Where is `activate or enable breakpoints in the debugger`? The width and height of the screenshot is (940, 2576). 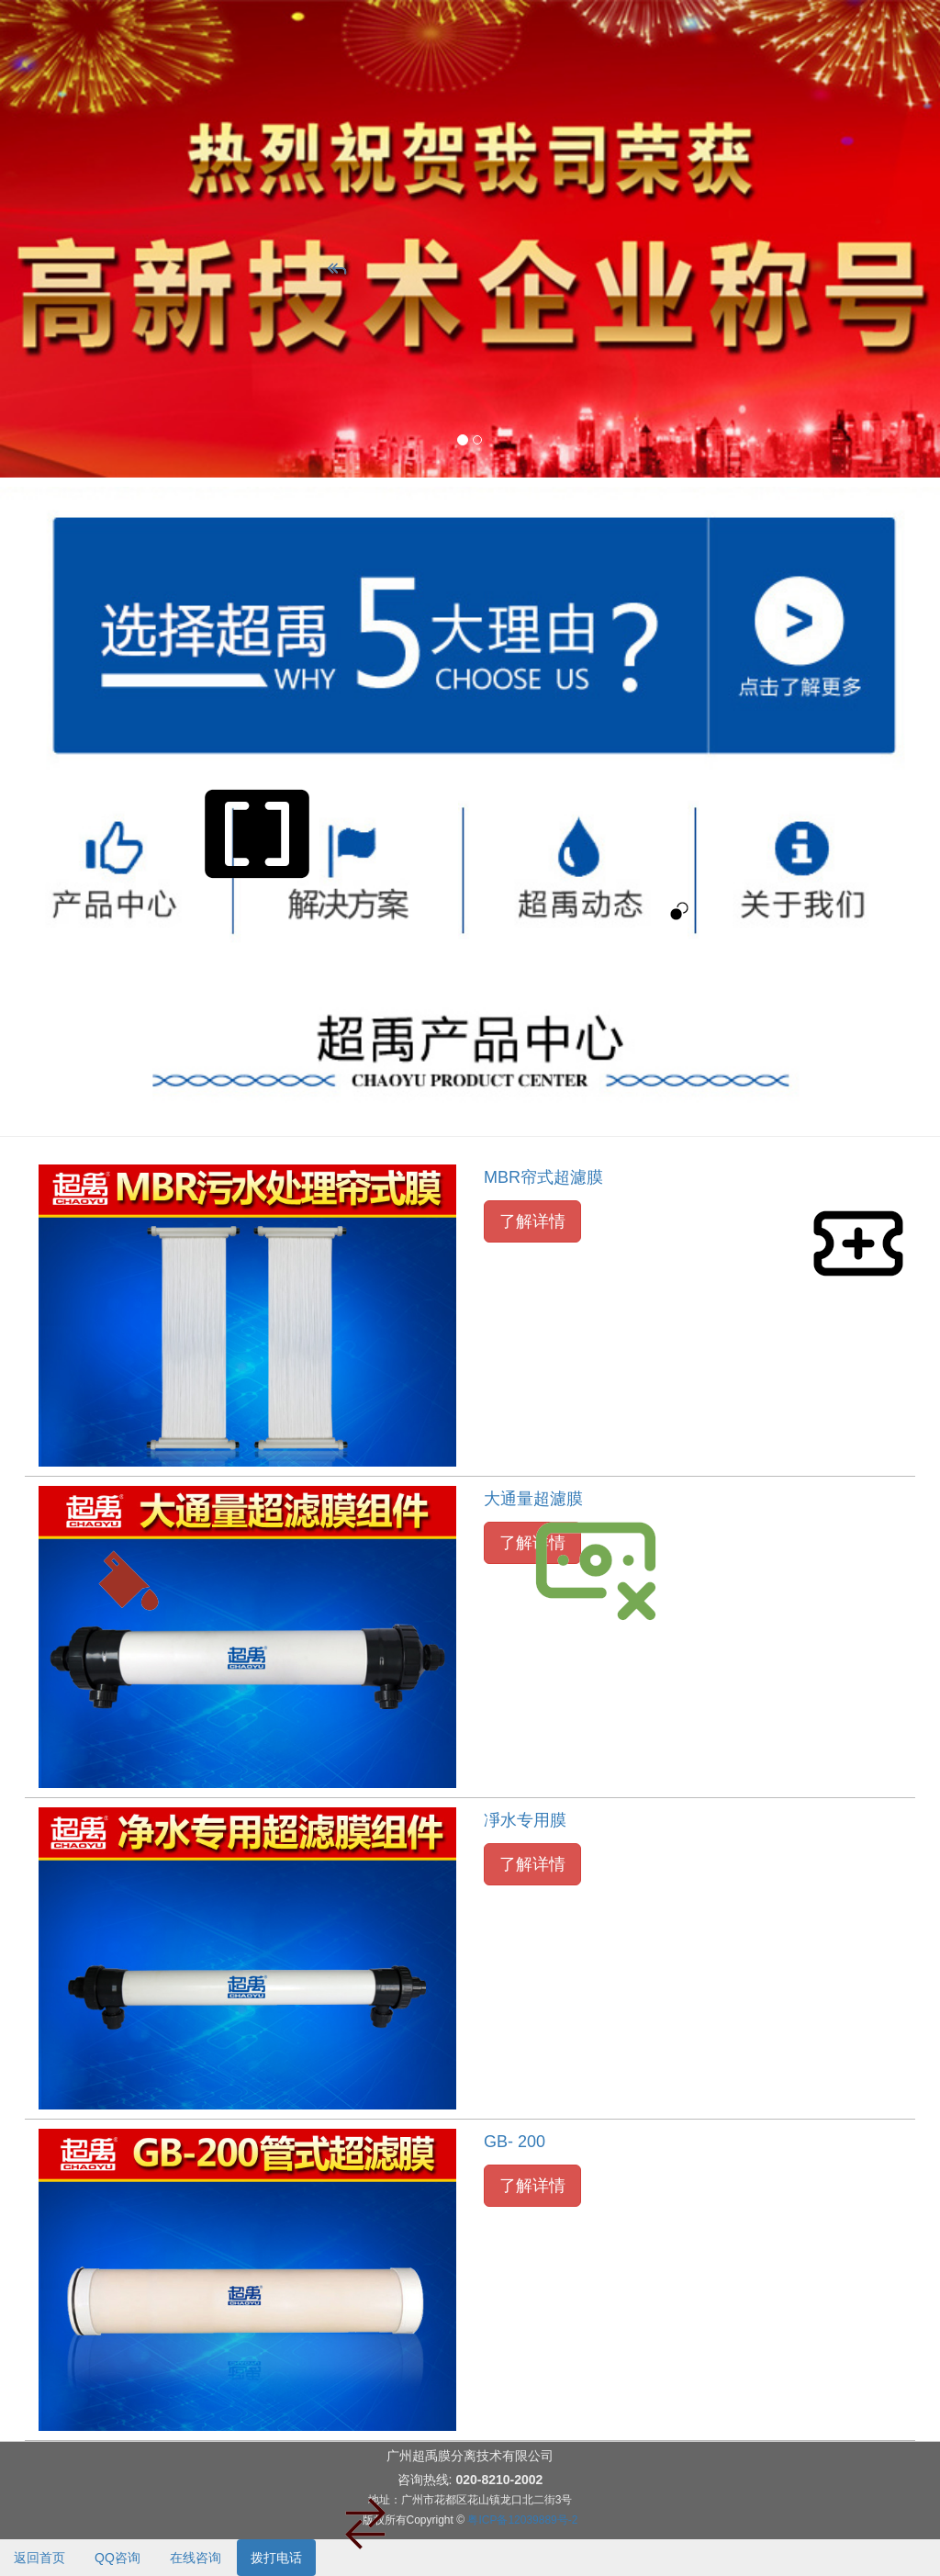 activate or enable breakpoints in the debugger is located at coordinates (679, 911).